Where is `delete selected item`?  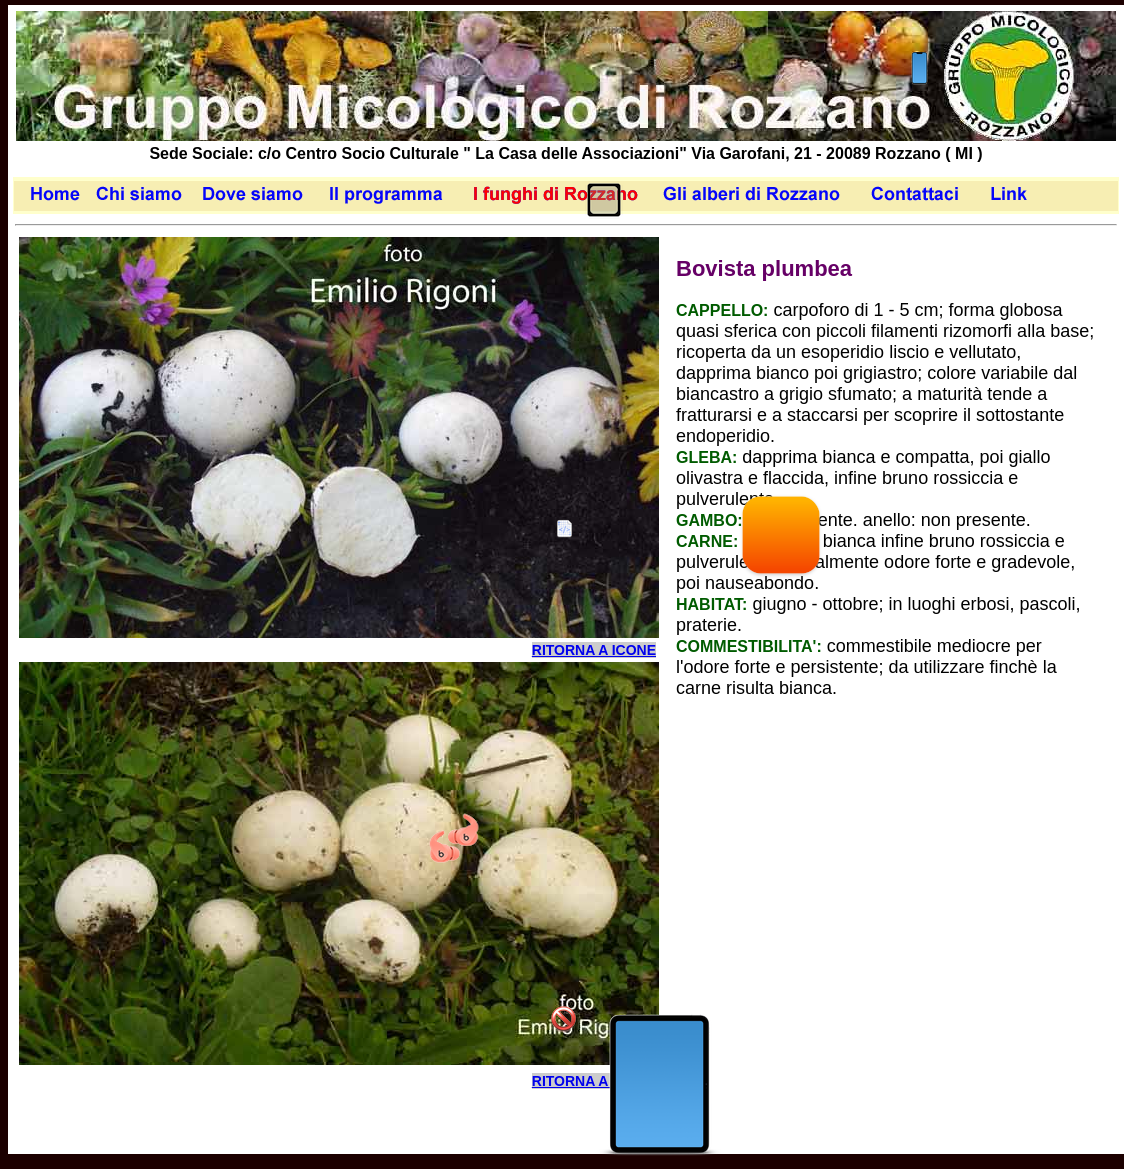
delete selected item is located at coordinates (563, 1017).